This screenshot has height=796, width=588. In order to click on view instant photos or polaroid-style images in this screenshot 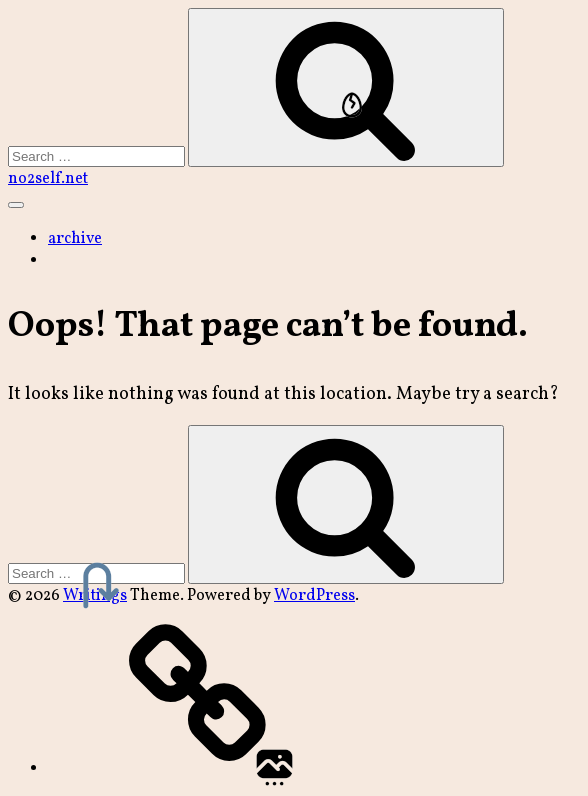, I will do `click(274, 767)`.